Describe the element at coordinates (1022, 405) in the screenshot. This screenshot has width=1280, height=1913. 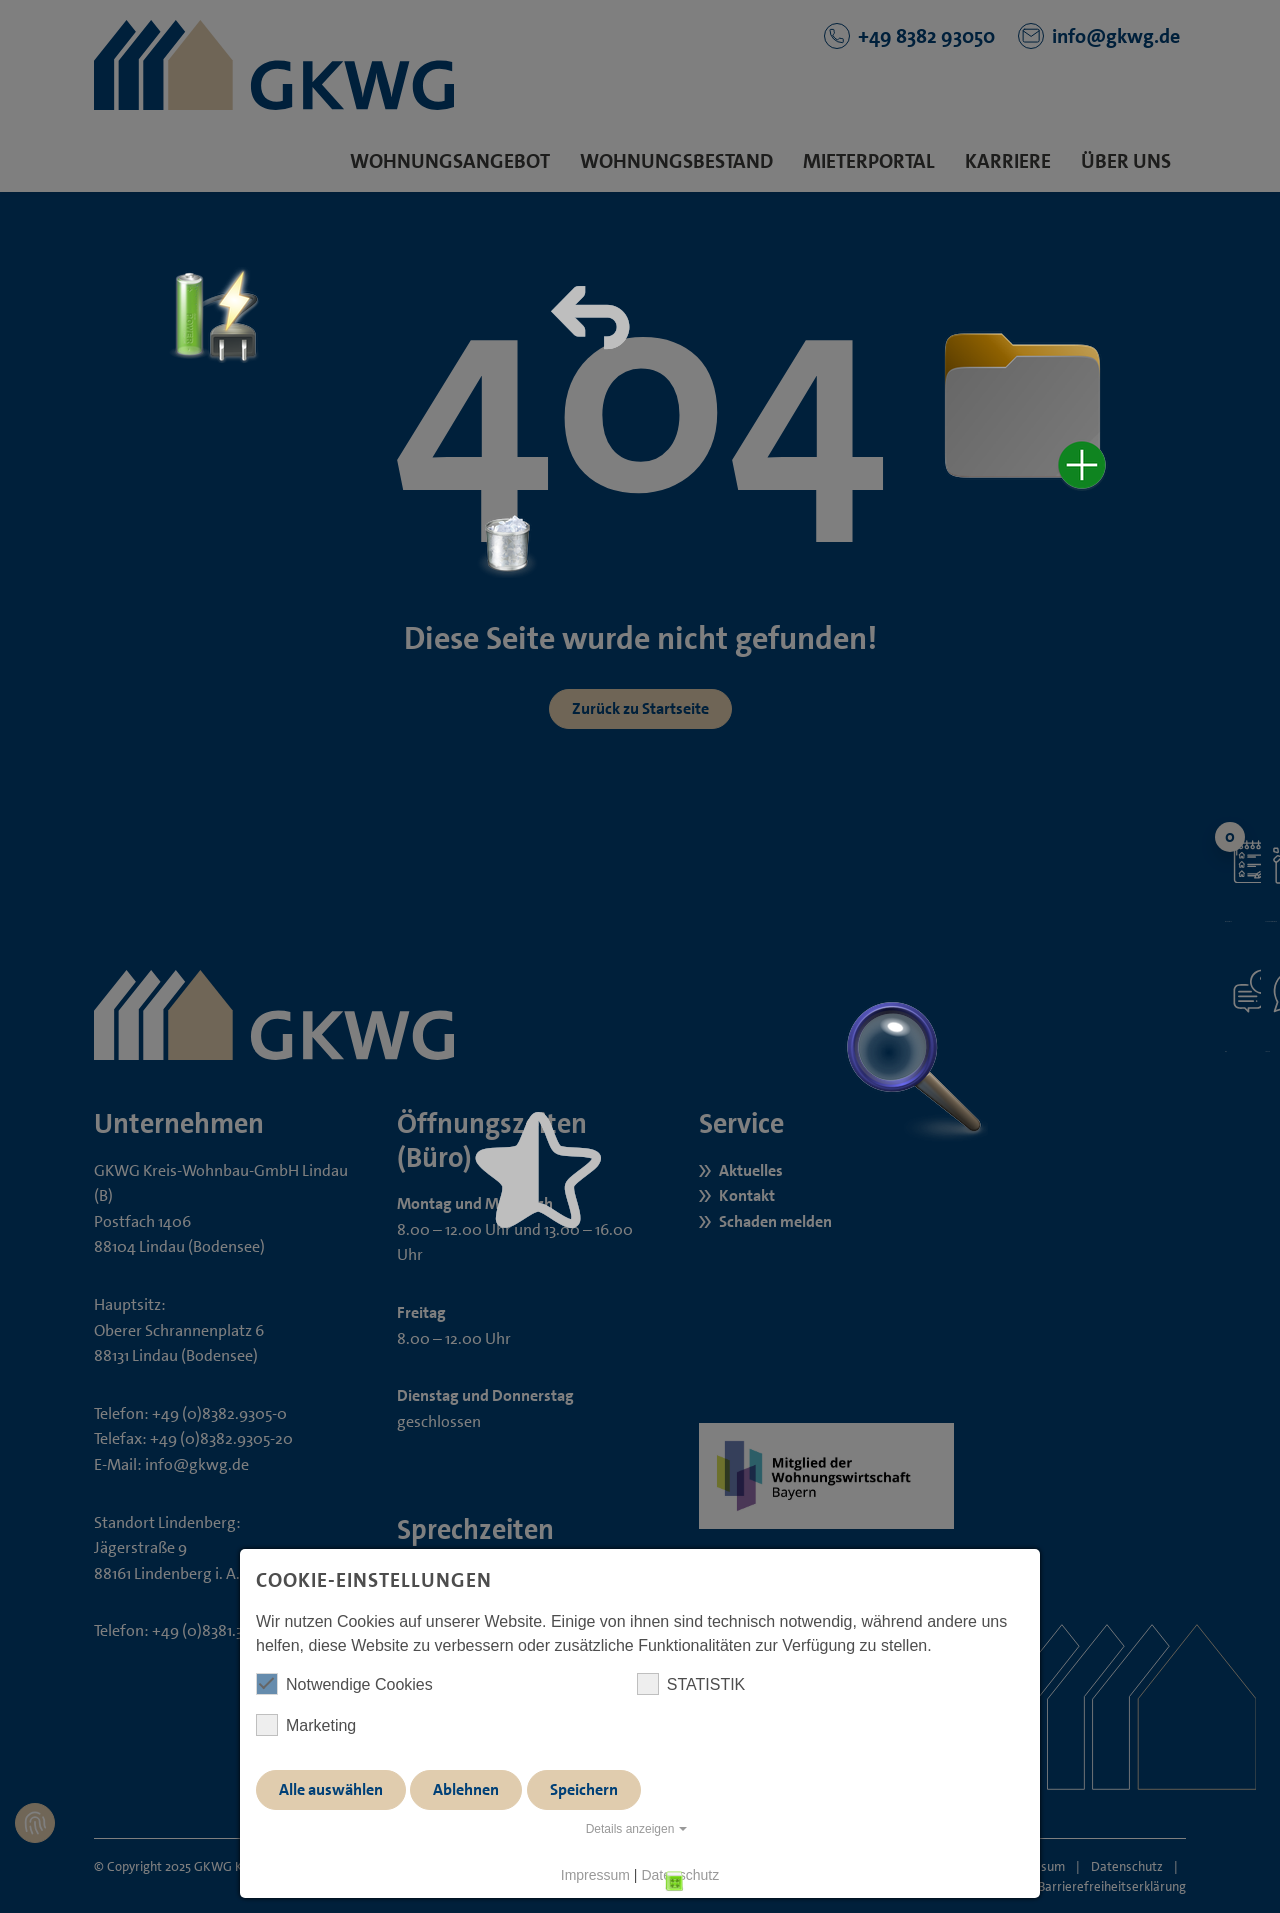
I see `create a new folder` at that location.